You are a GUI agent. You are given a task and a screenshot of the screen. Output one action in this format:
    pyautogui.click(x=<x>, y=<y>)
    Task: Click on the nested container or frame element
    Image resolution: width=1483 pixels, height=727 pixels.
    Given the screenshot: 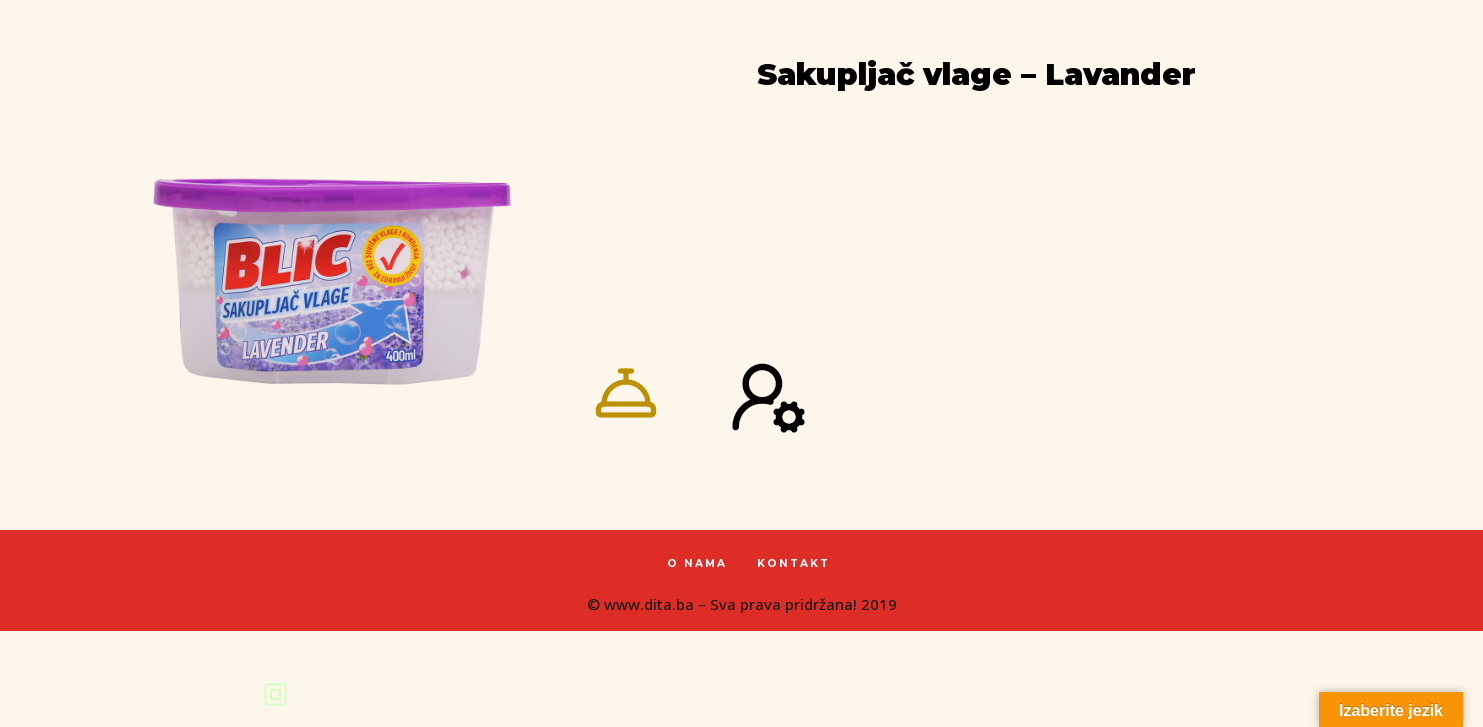 What is the action you would take?
    pyautogui.click(x=275, y=694)
    